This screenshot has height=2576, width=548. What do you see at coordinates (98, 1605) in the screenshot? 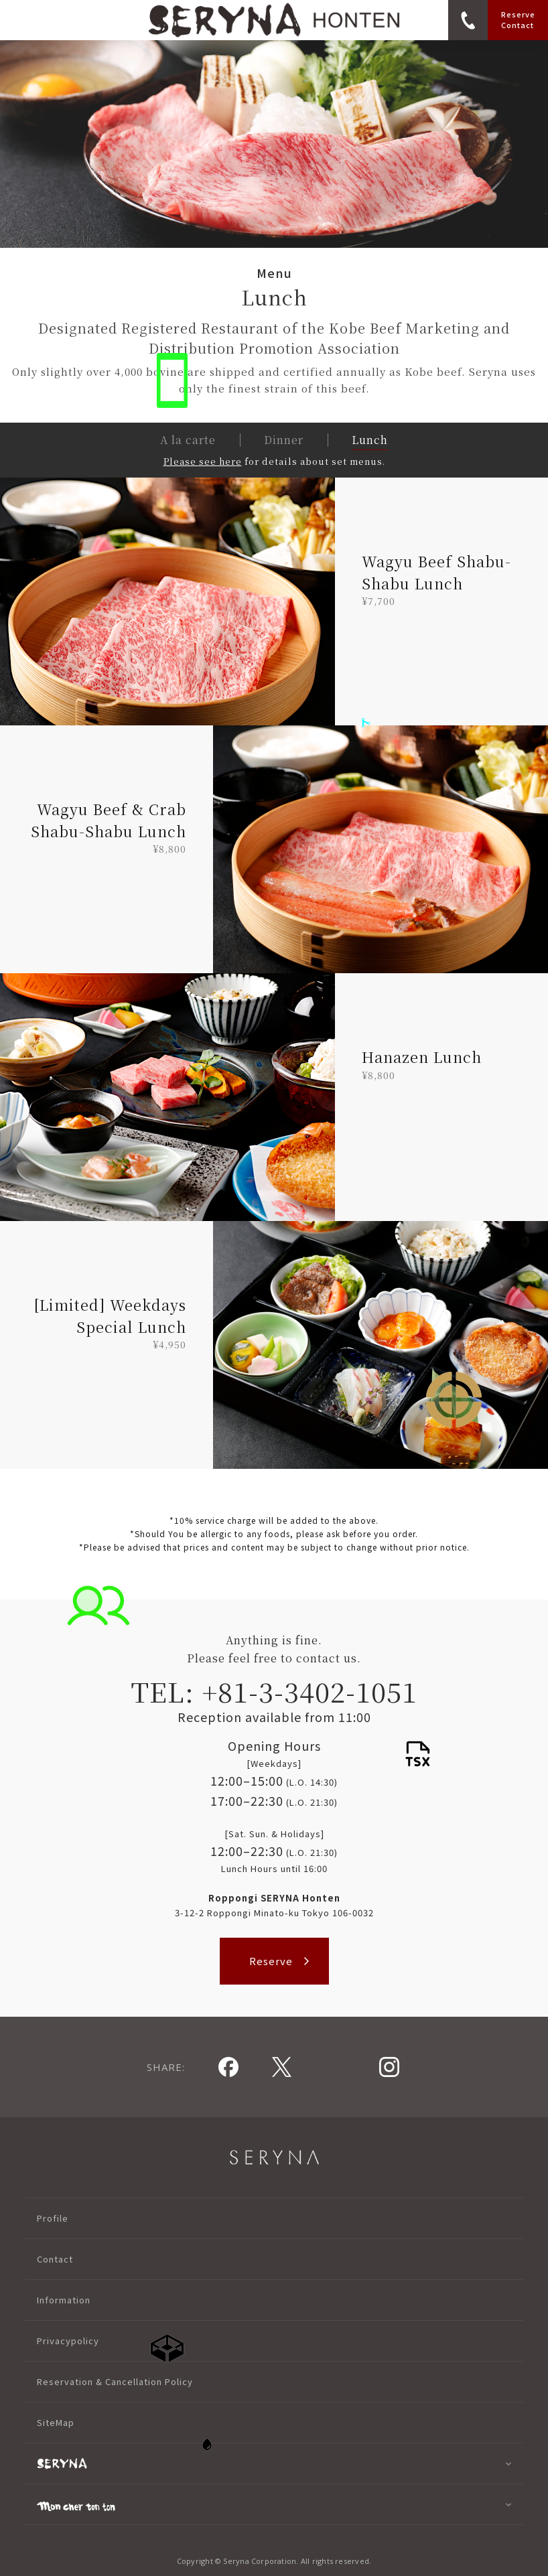
I see `view all users or contacts` at bounding box center [98, 1605].